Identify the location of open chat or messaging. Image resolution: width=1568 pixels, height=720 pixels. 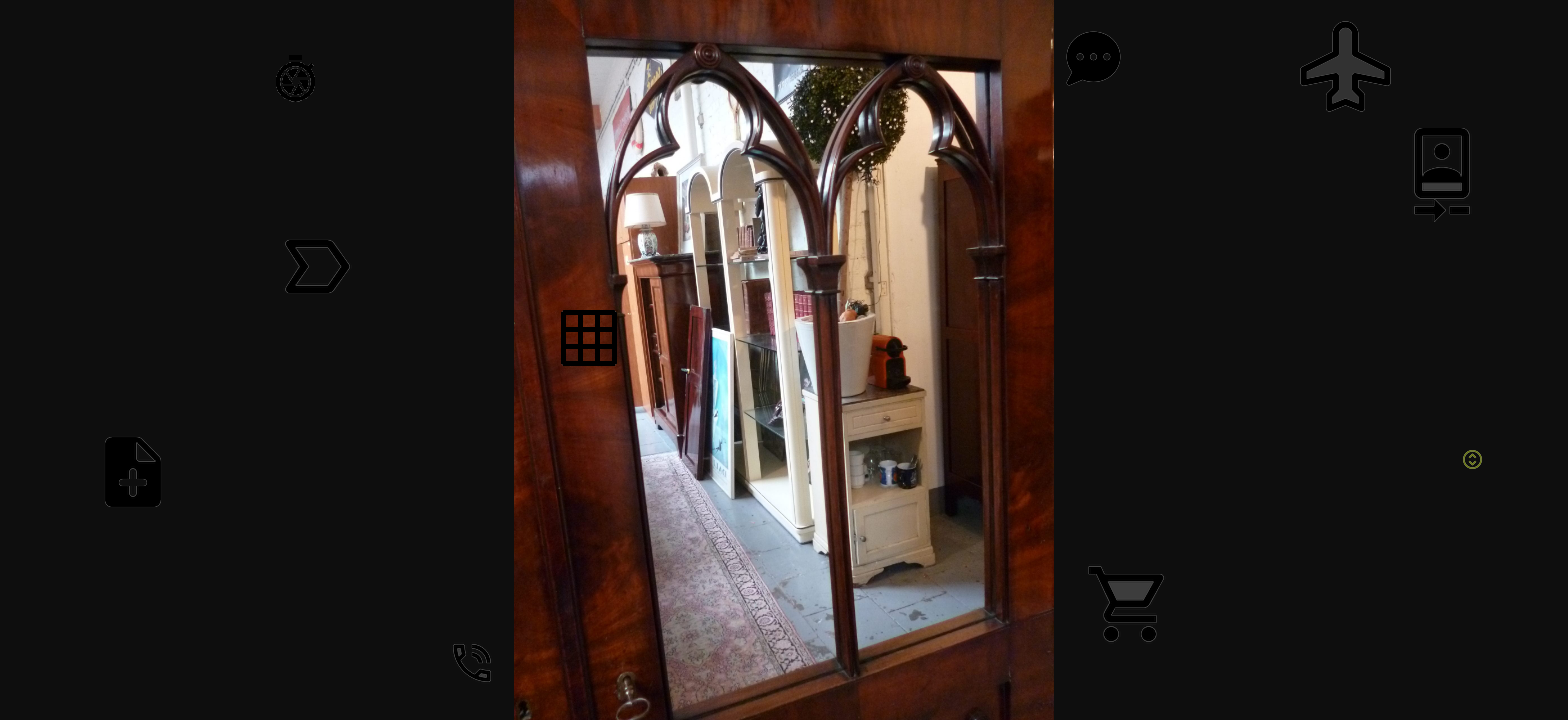
(1093, 58).